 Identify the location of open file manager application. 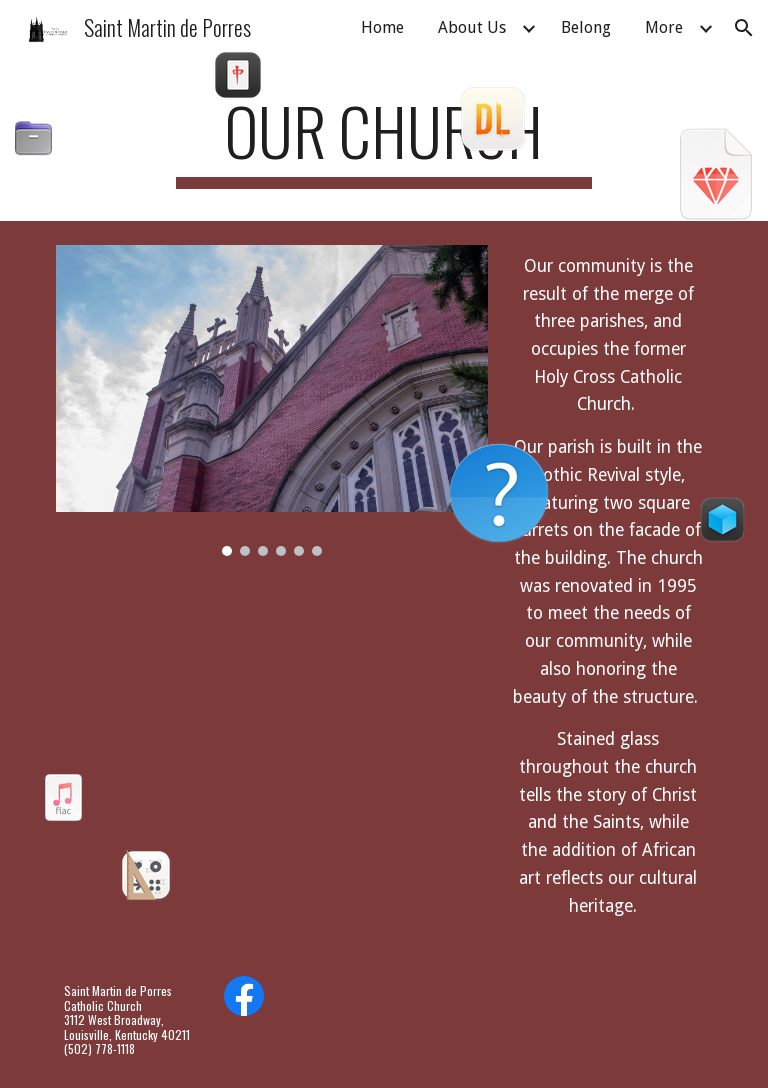
(33, 137).